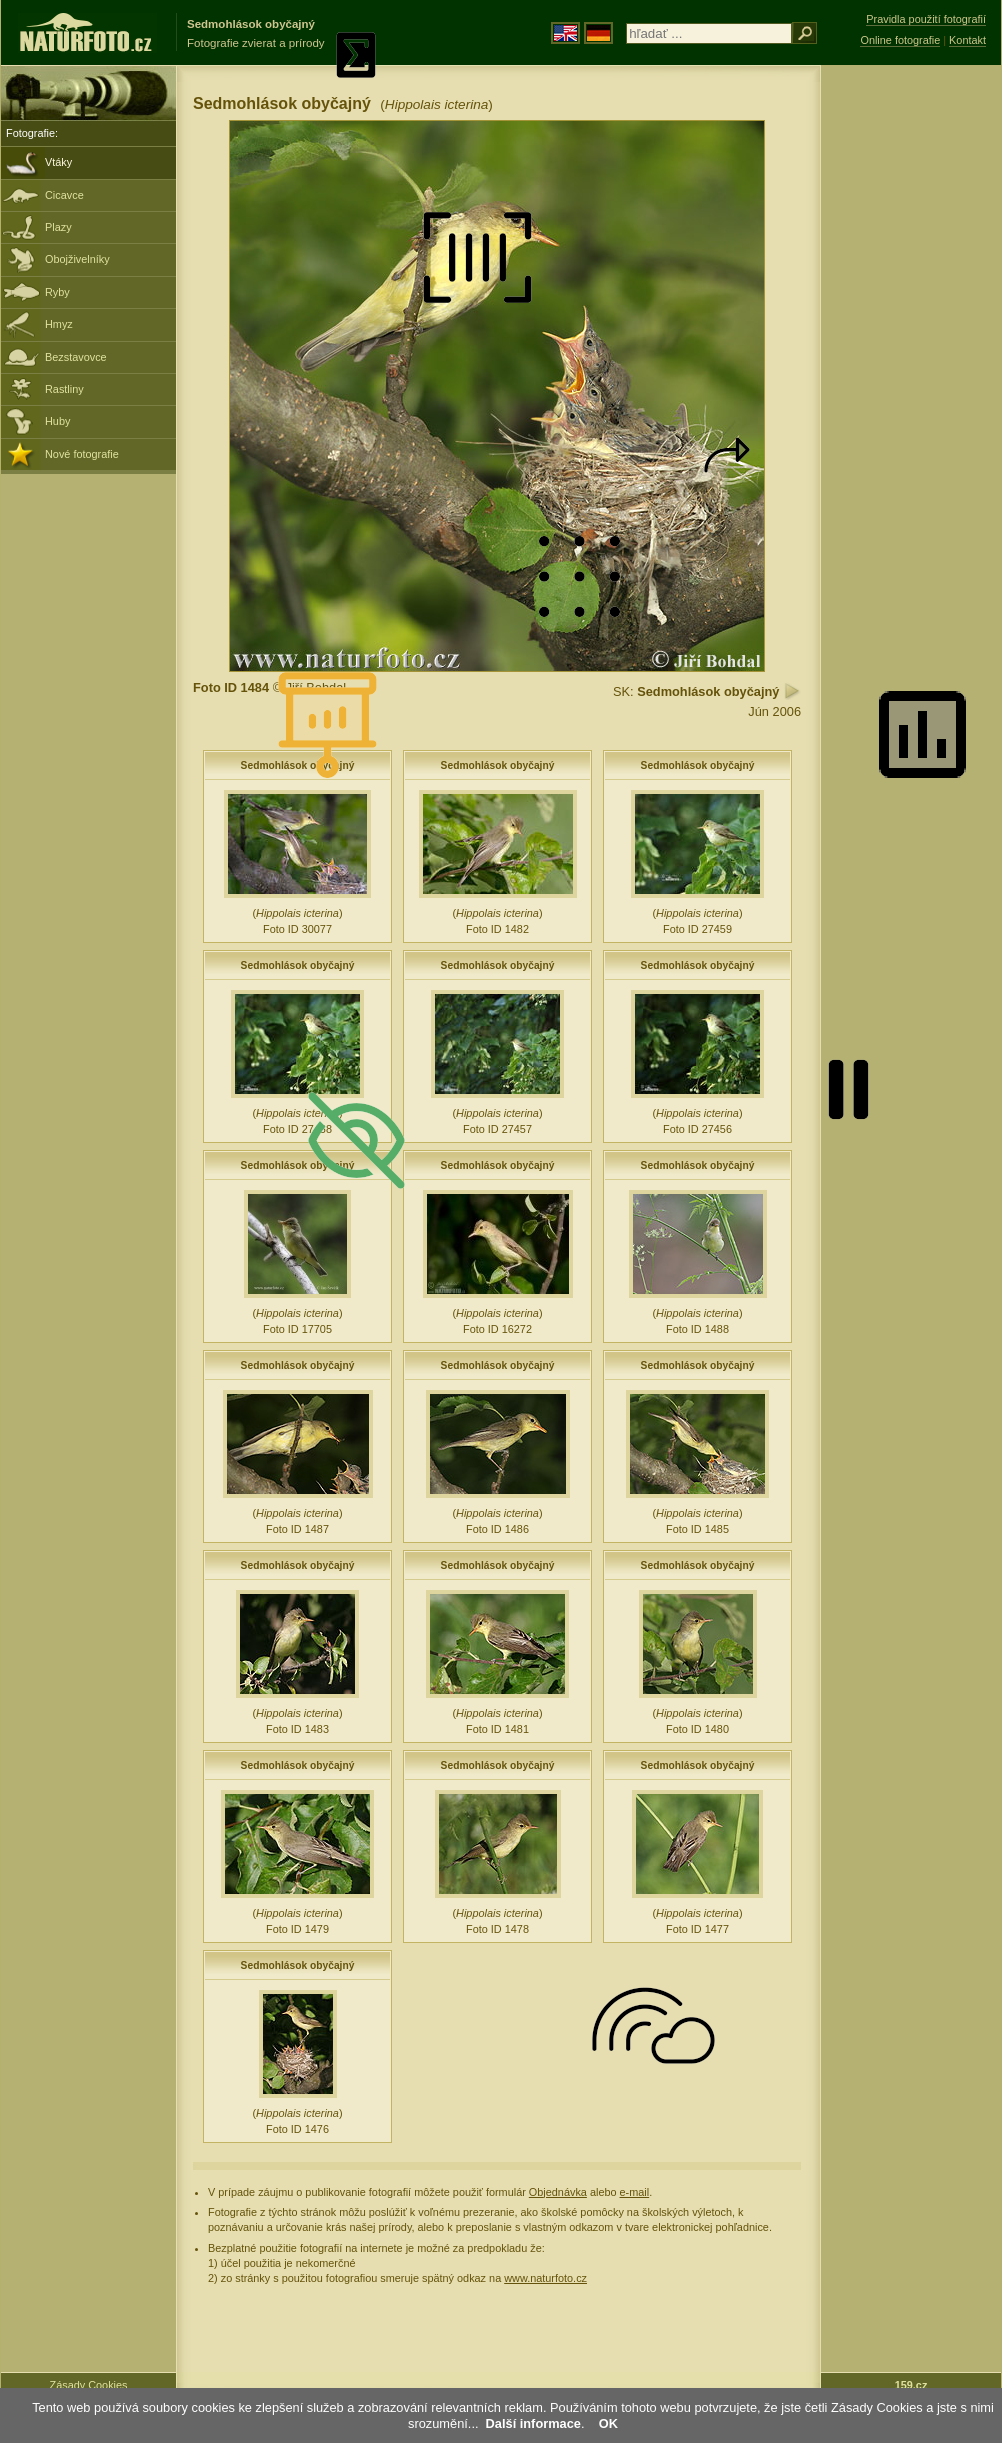 The height and width of the screenshot is (2443, 1002). What do you see at coordinates (327, 717) in the screenshot?
I see `view presentation with chart data` at bounding box center [327, 717].